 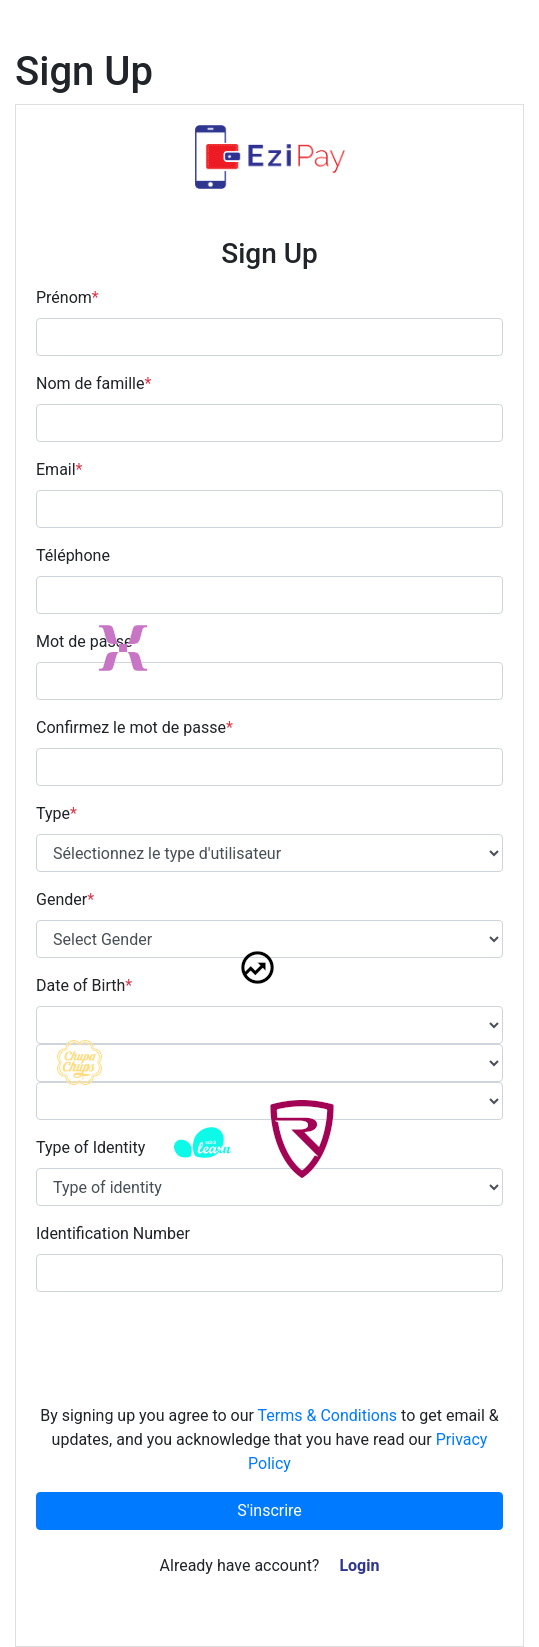 I want to click on scikit-learn machine learning library logo, so click(x=202, y=1142).